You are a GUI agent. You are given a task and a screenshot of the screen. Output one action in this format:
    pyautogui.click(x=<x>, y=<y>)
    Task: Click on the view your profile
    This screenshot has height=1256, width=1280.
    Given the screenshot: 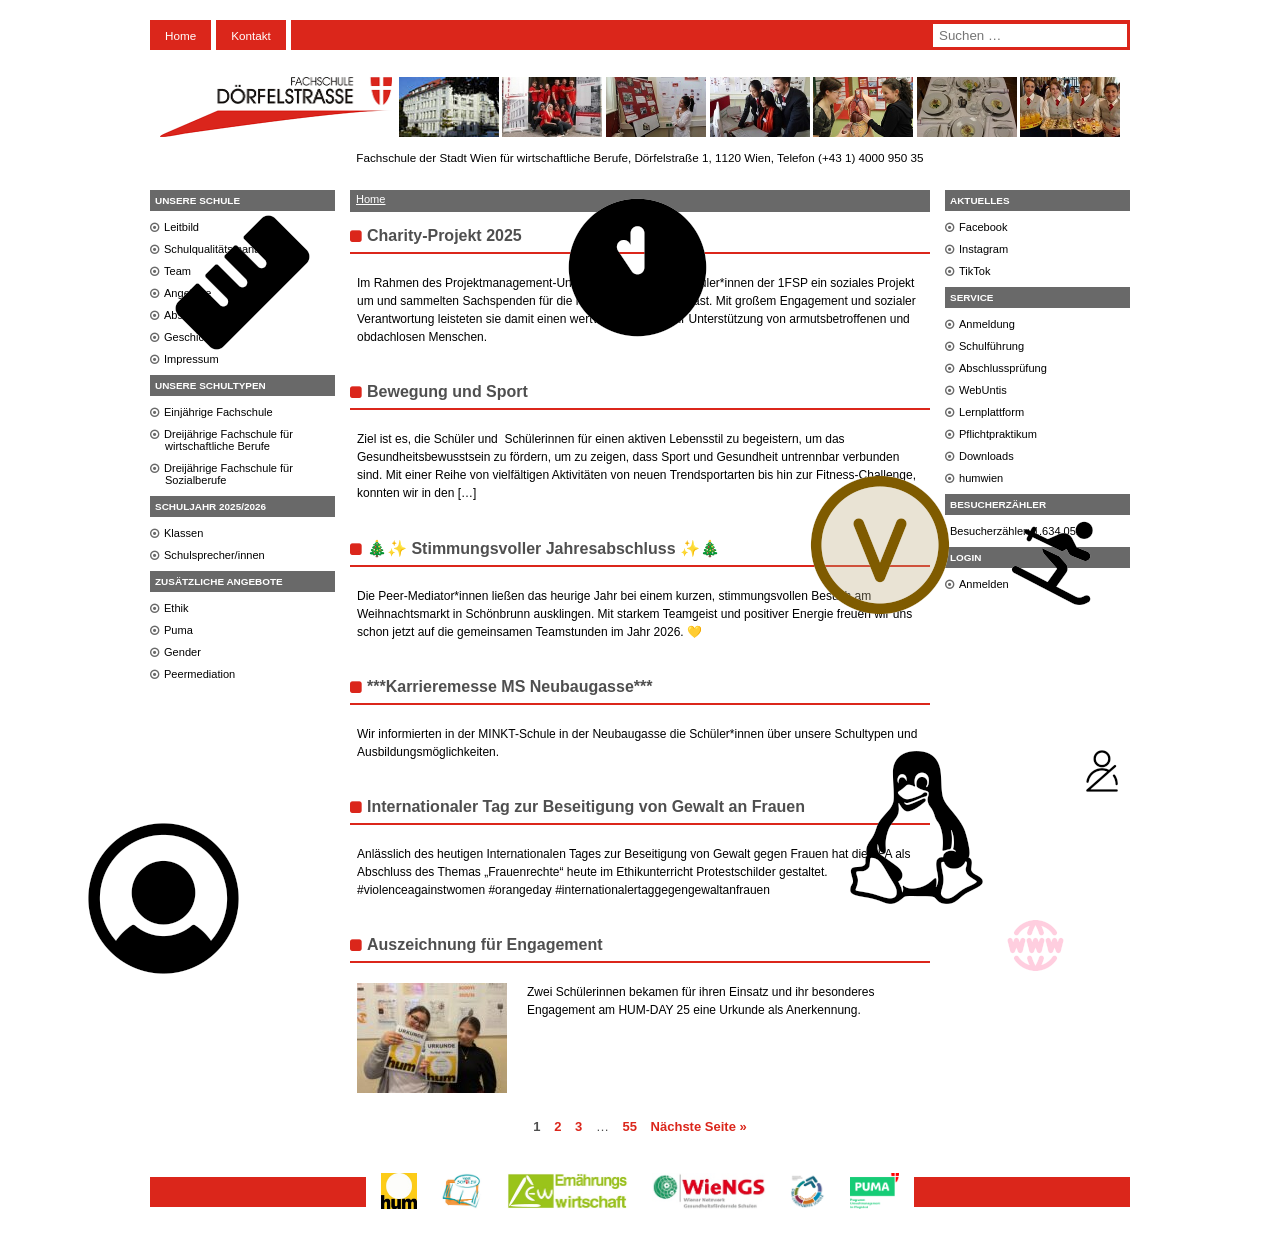 What is the action you would take?
    pyautogui.click(x=163, y=898)
    